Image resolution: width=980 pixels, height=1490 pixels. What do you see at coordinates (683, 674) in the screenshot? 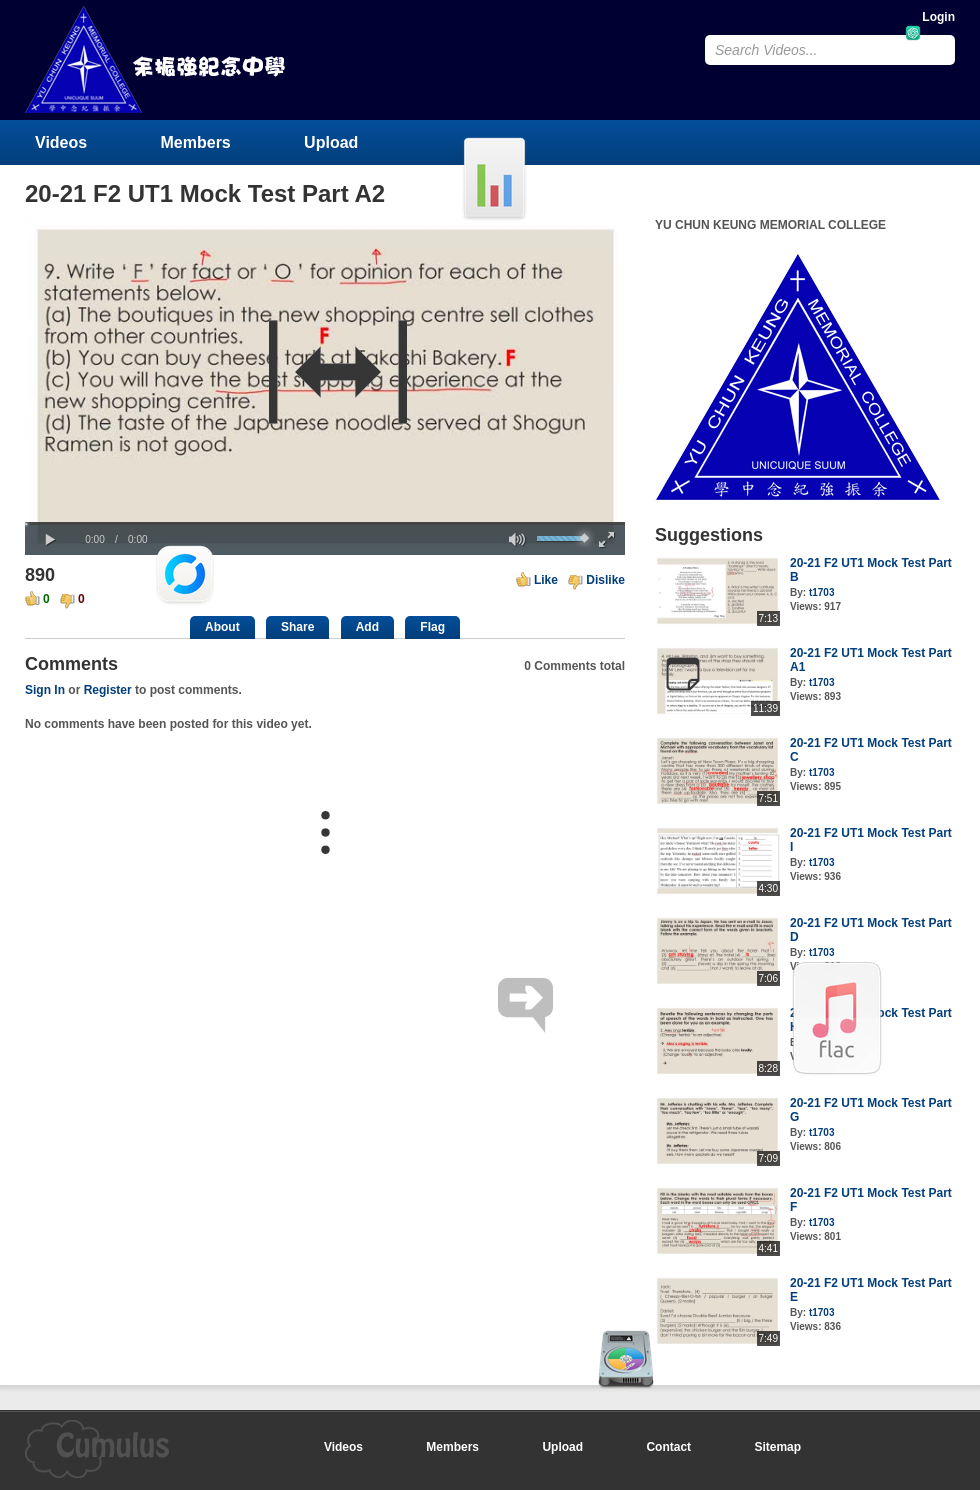
I see `access desktop widgets or desklets` at bounding box center [683, 674].